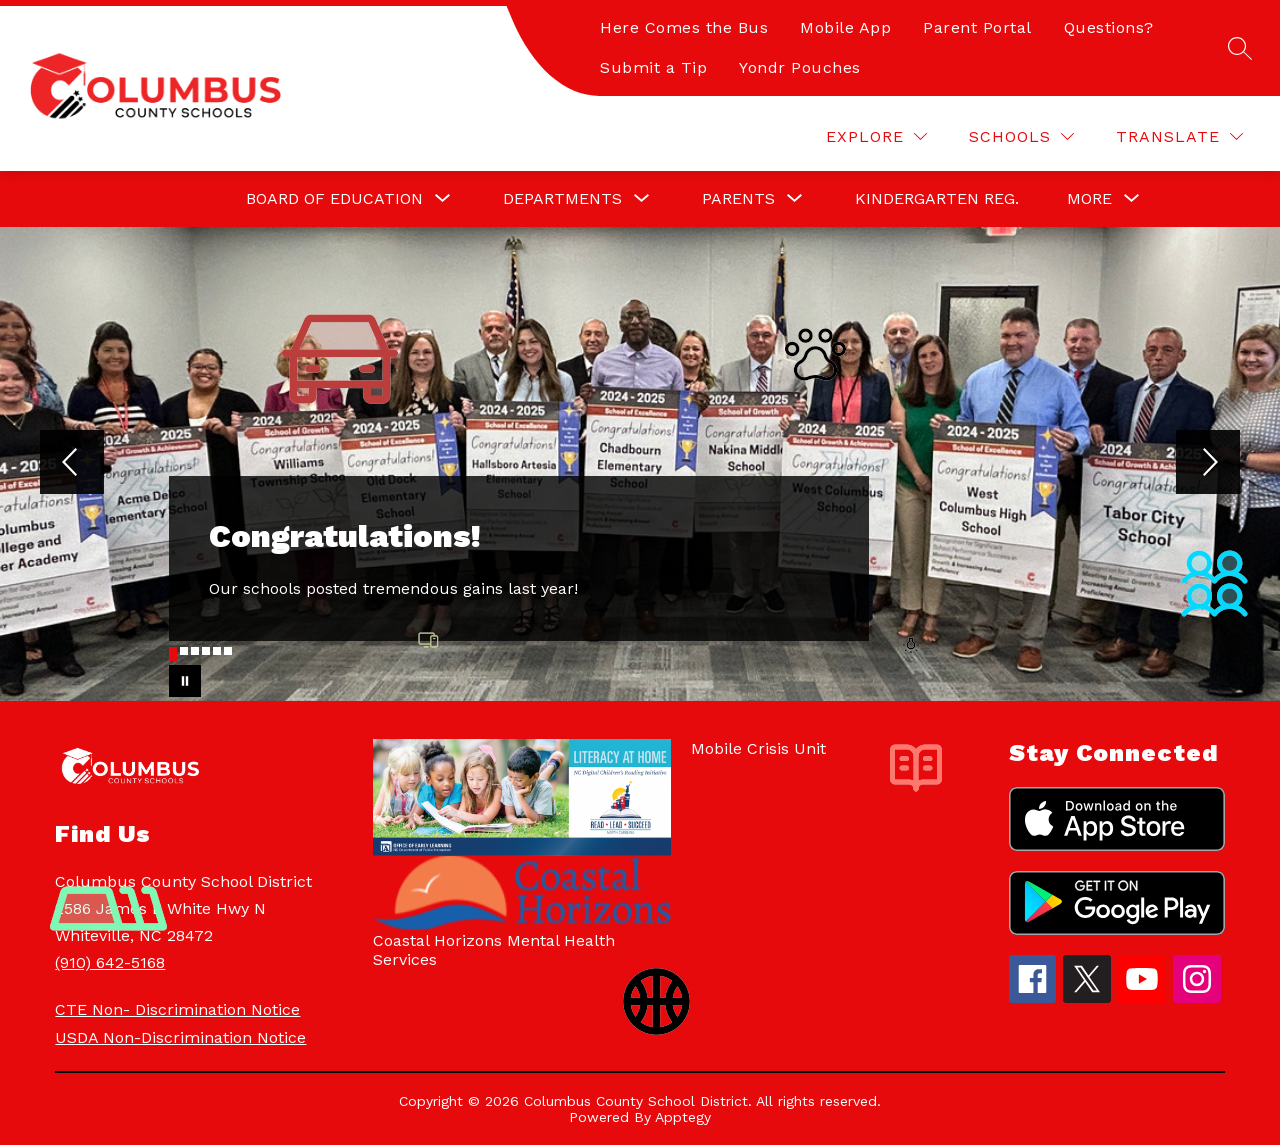 The height and width of the screenshot is (1145, 1280). What do you see at coordinates (656, 1001) in the screenshot?
I see `access sports or basketball-related content` at bounding box center [656, 1001].